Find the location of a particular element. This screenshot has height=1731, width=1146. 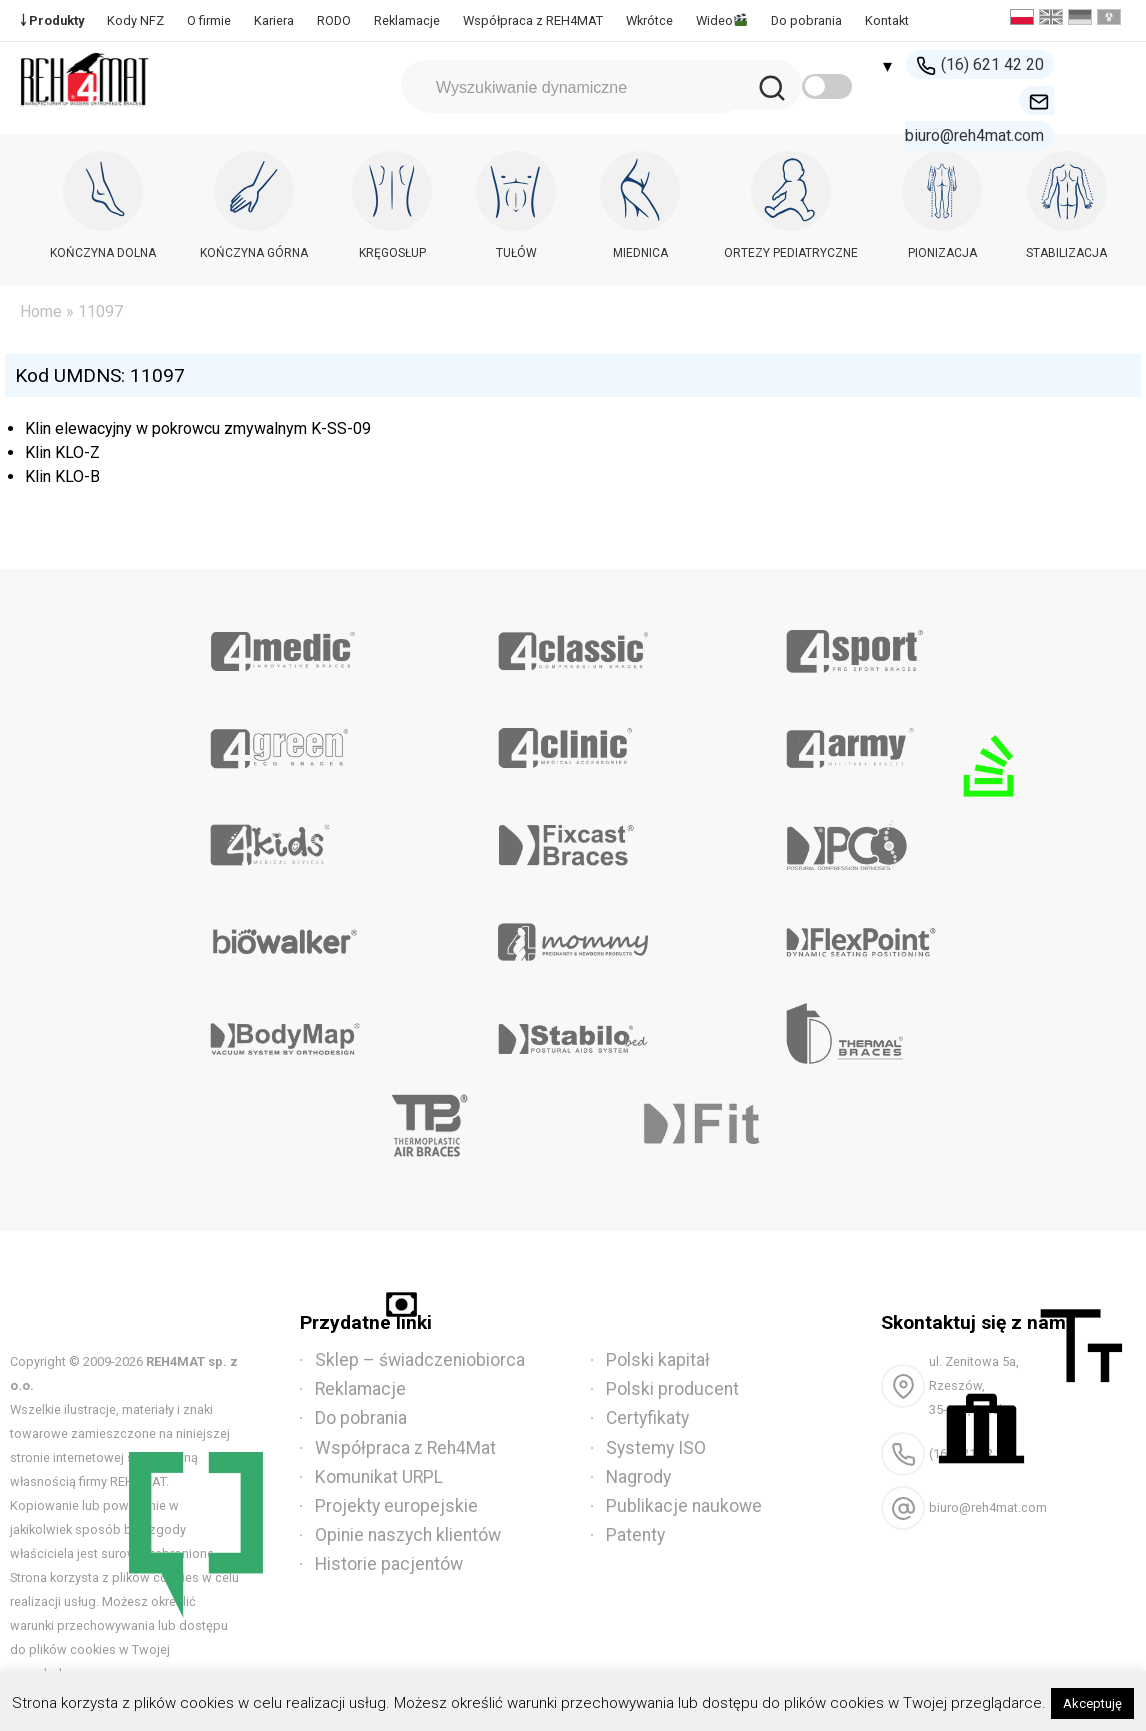

visit stack overflow website is located at coordinates (988, 765).